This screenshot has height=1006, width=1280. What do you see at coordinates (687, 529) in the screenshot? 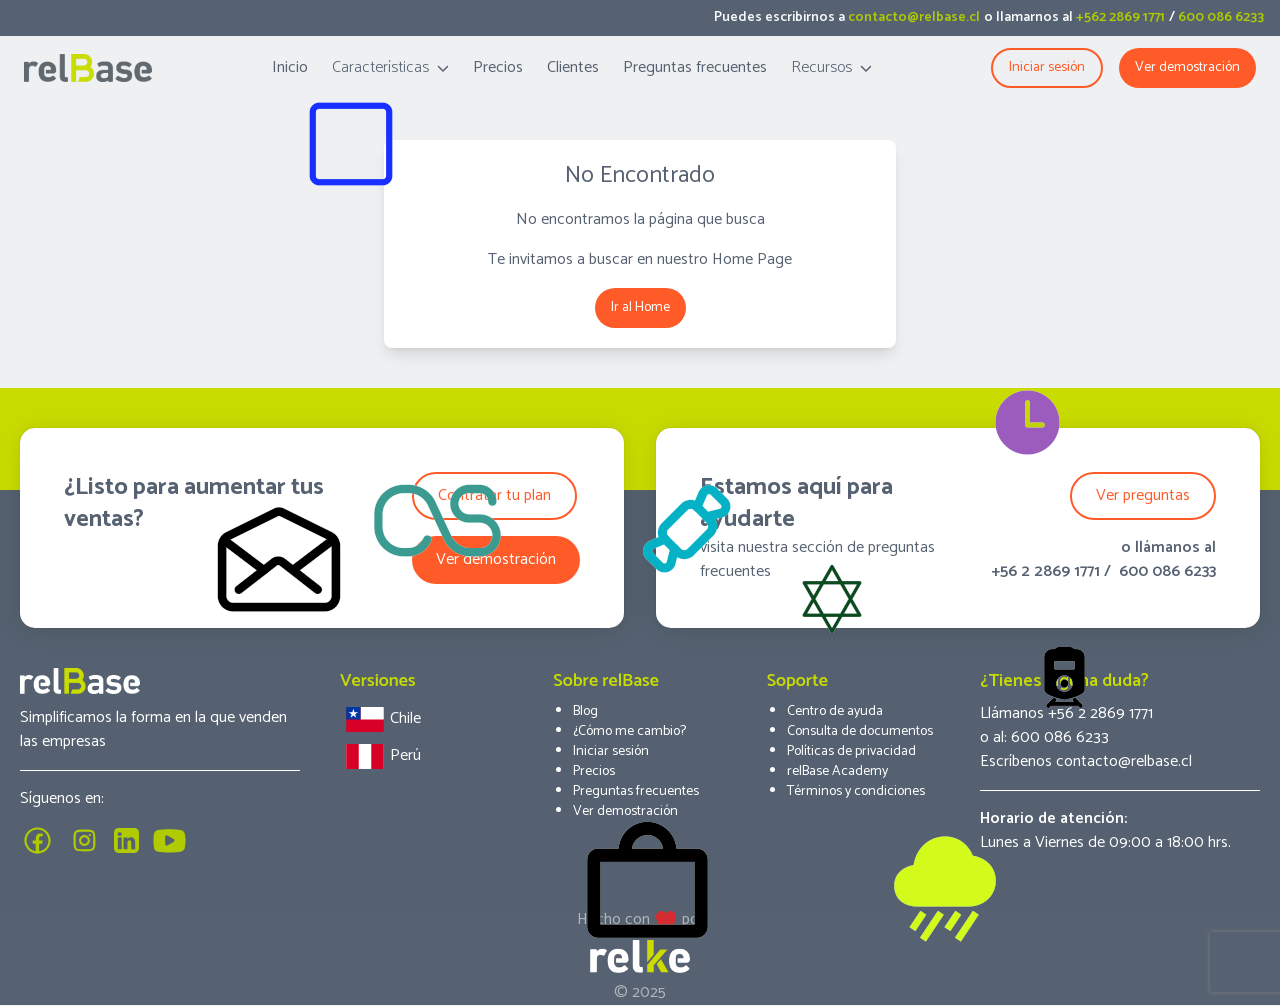
I see `access candy crush or similar game` at bounding box center [687, 529].